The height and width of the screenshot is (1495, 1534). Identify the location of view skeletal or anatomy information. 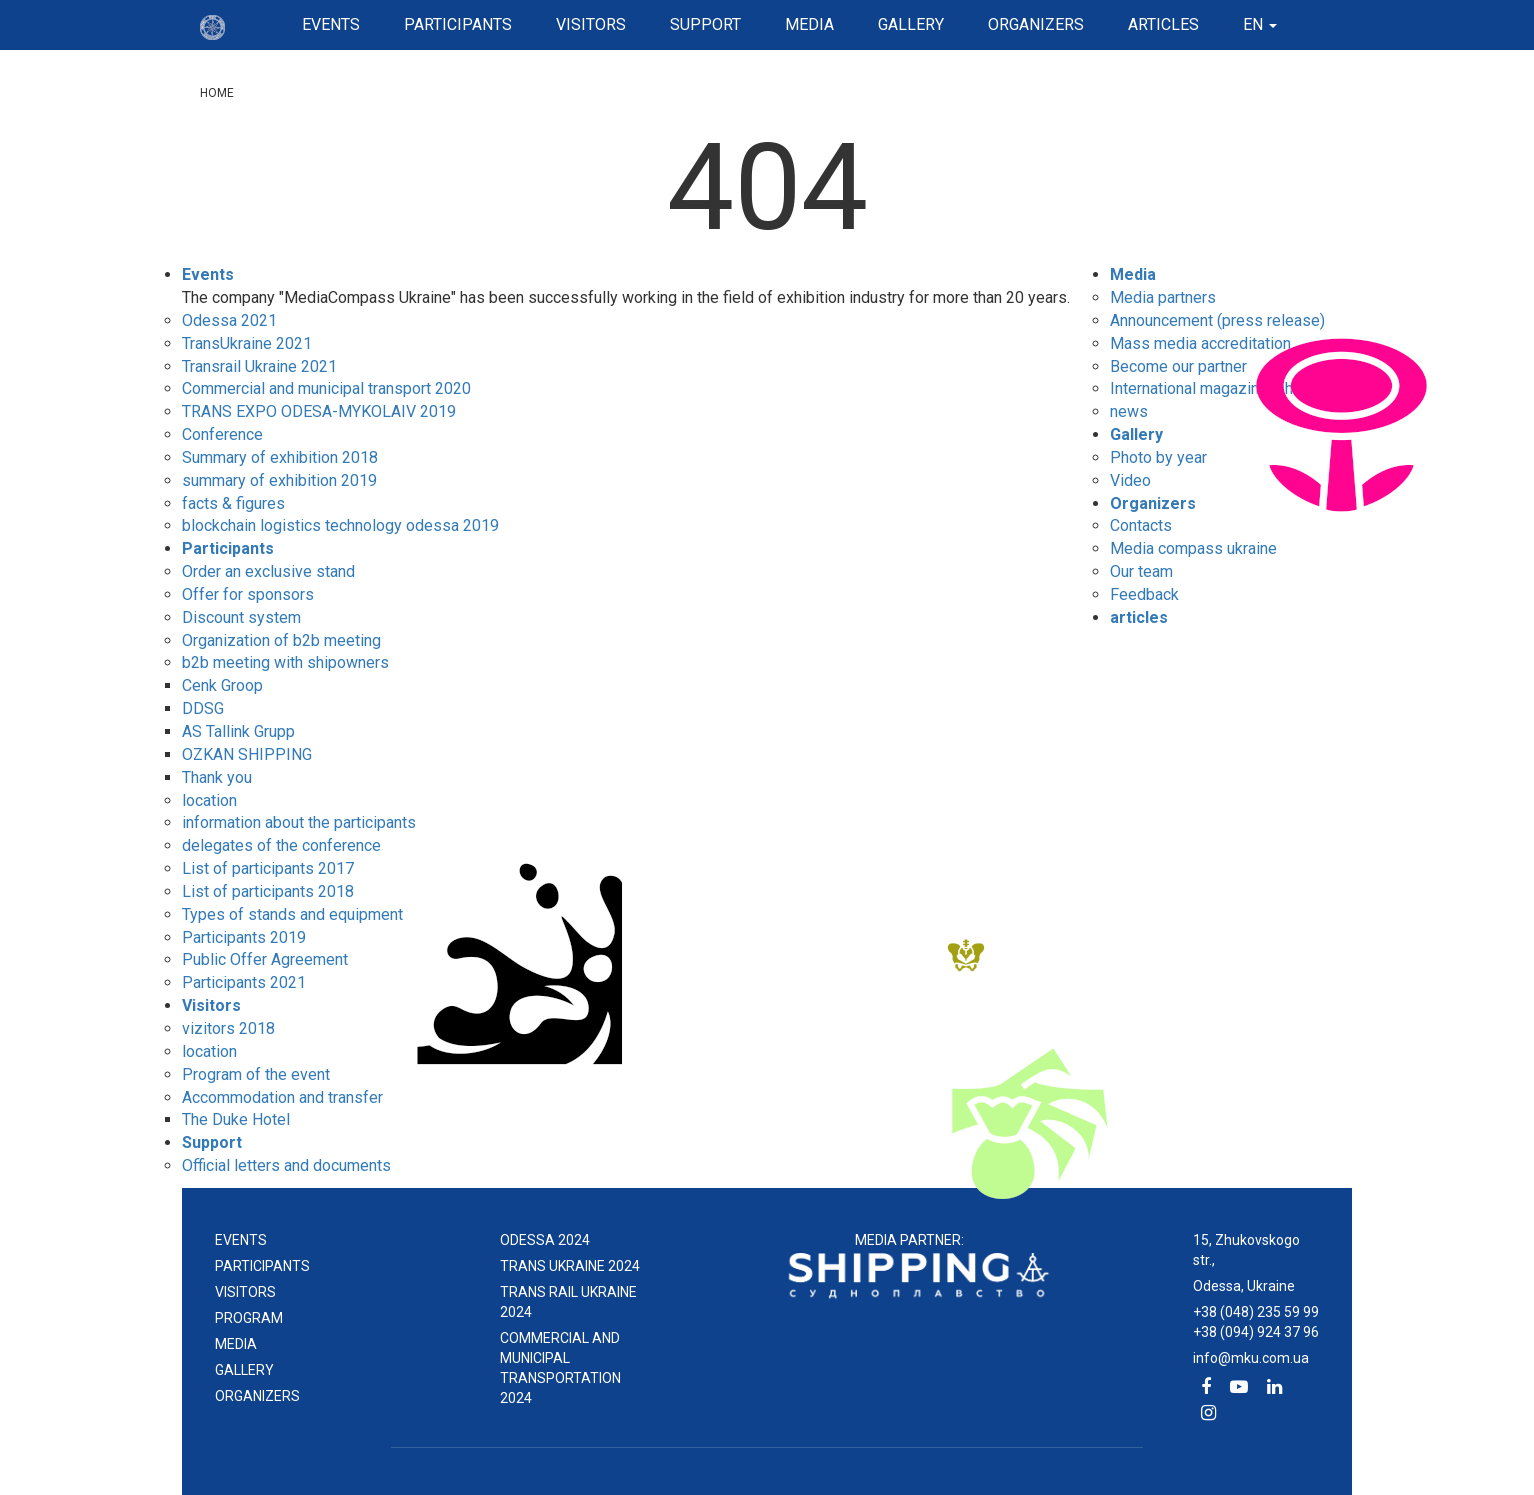
(966, 957).